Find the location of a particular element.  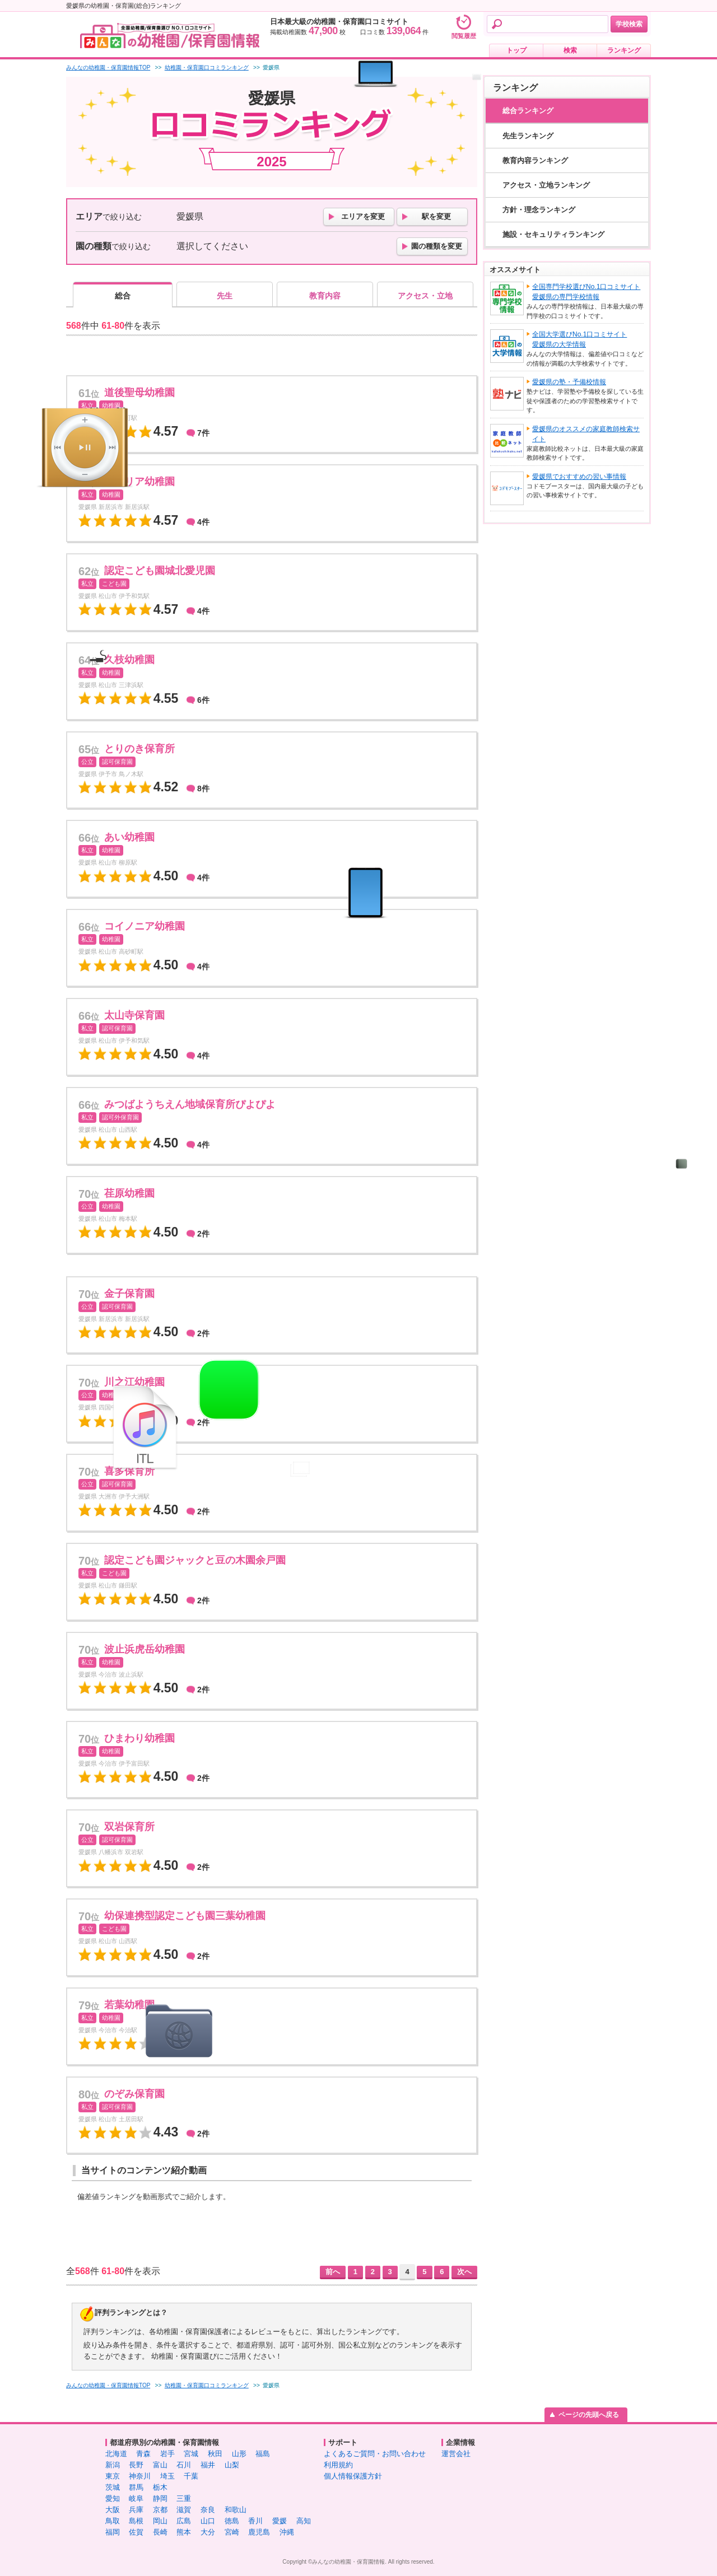

folder containing html or web-related files is located at coordinates (179, 2031).